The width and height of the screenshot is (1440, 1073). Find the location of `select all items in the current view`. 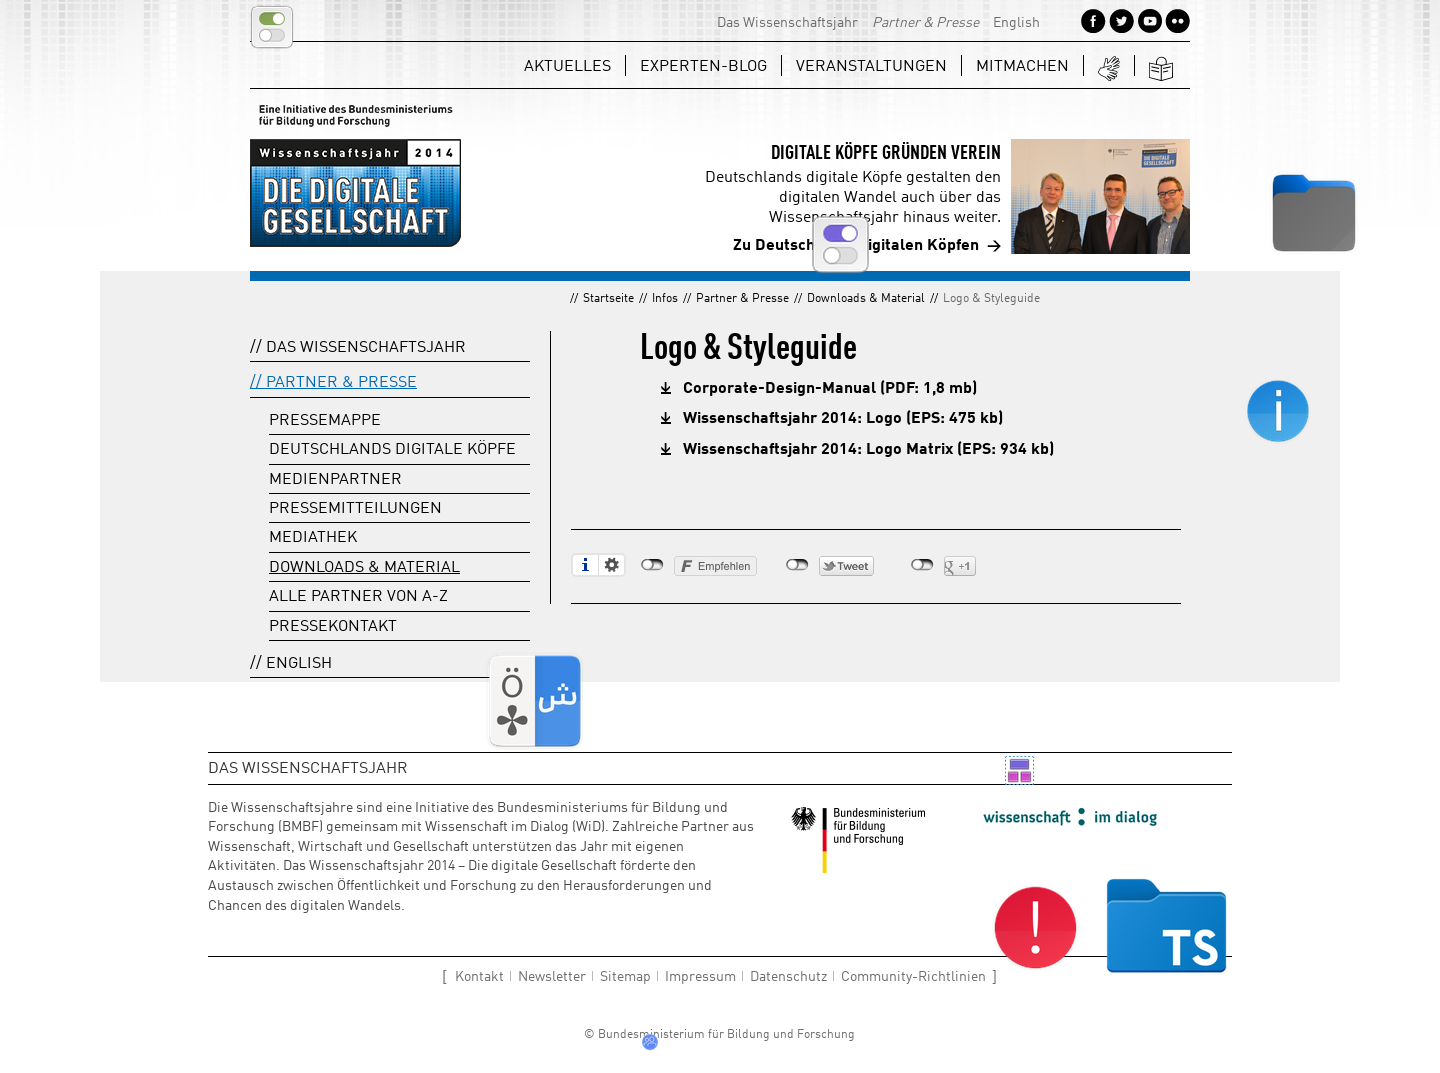

select all items in the current view is located at coordinates (1019, 770).